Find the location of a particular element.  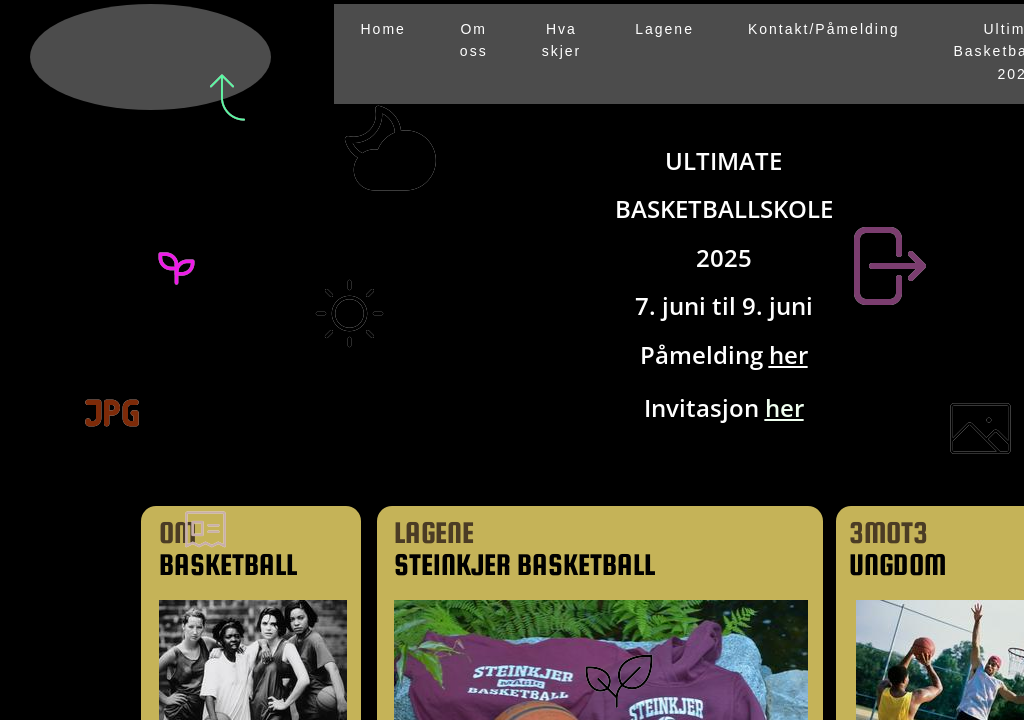

access plant care or gardening features is located at coordinates (619, 679).